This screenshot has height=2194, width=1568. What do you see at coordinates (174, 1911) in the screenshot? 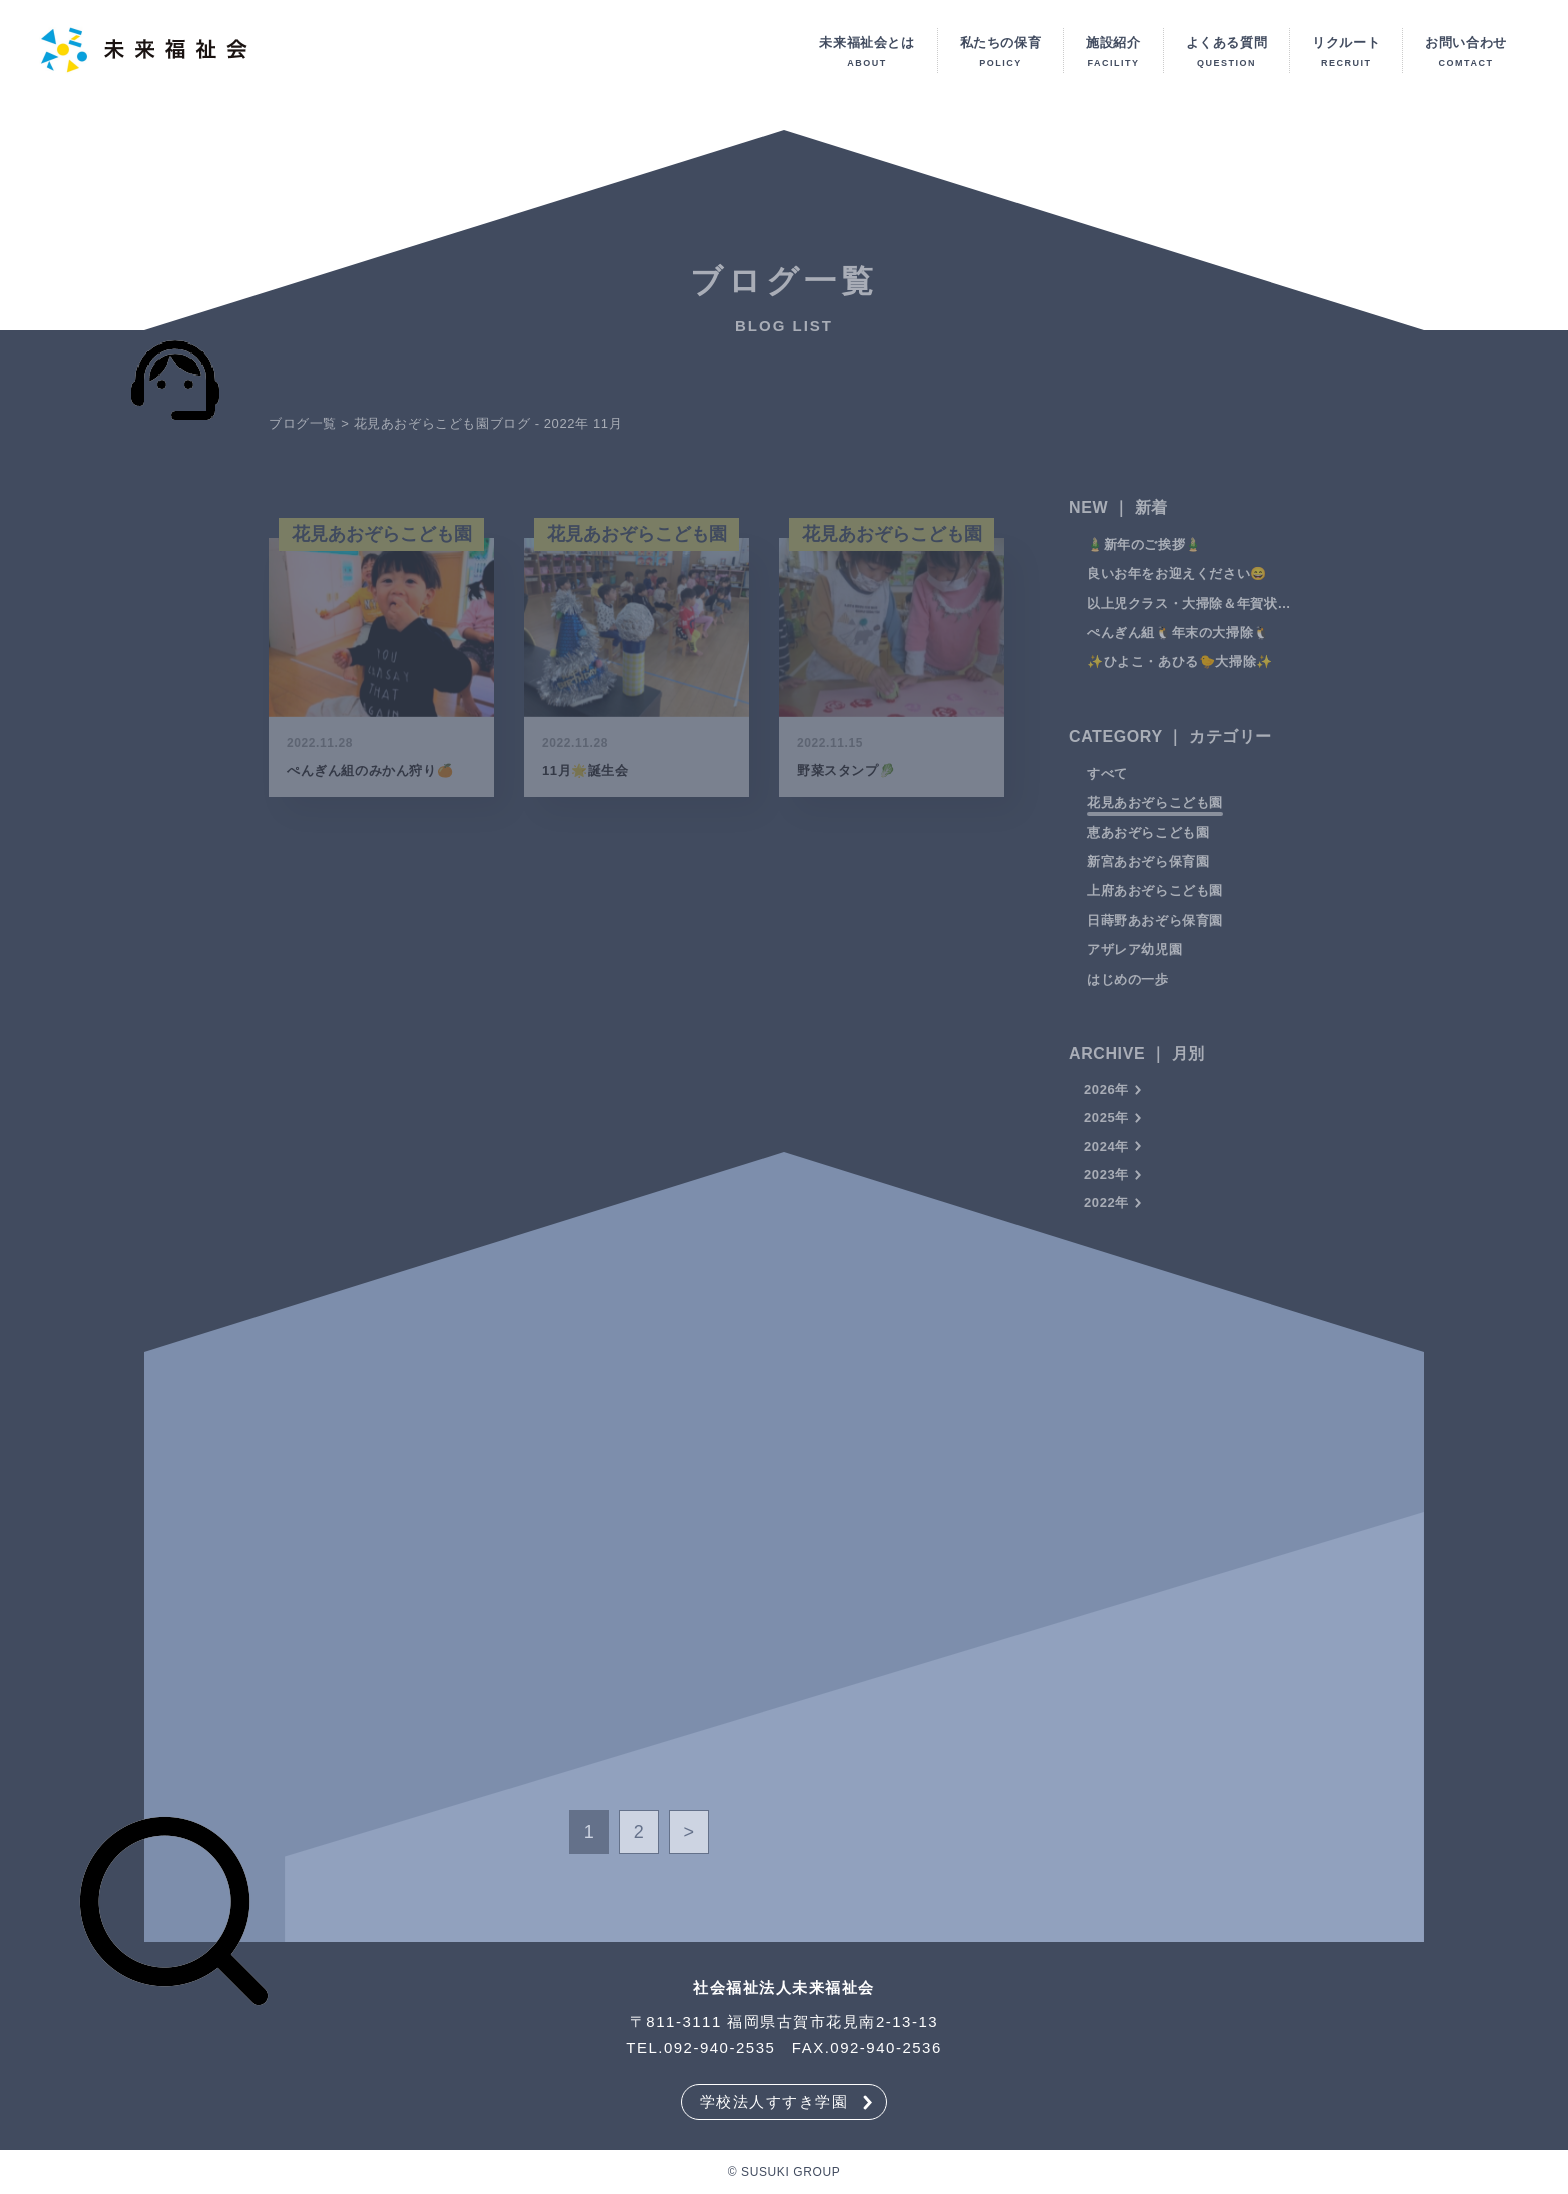
I see `search for content or items` at bounding box center [174, 1911].